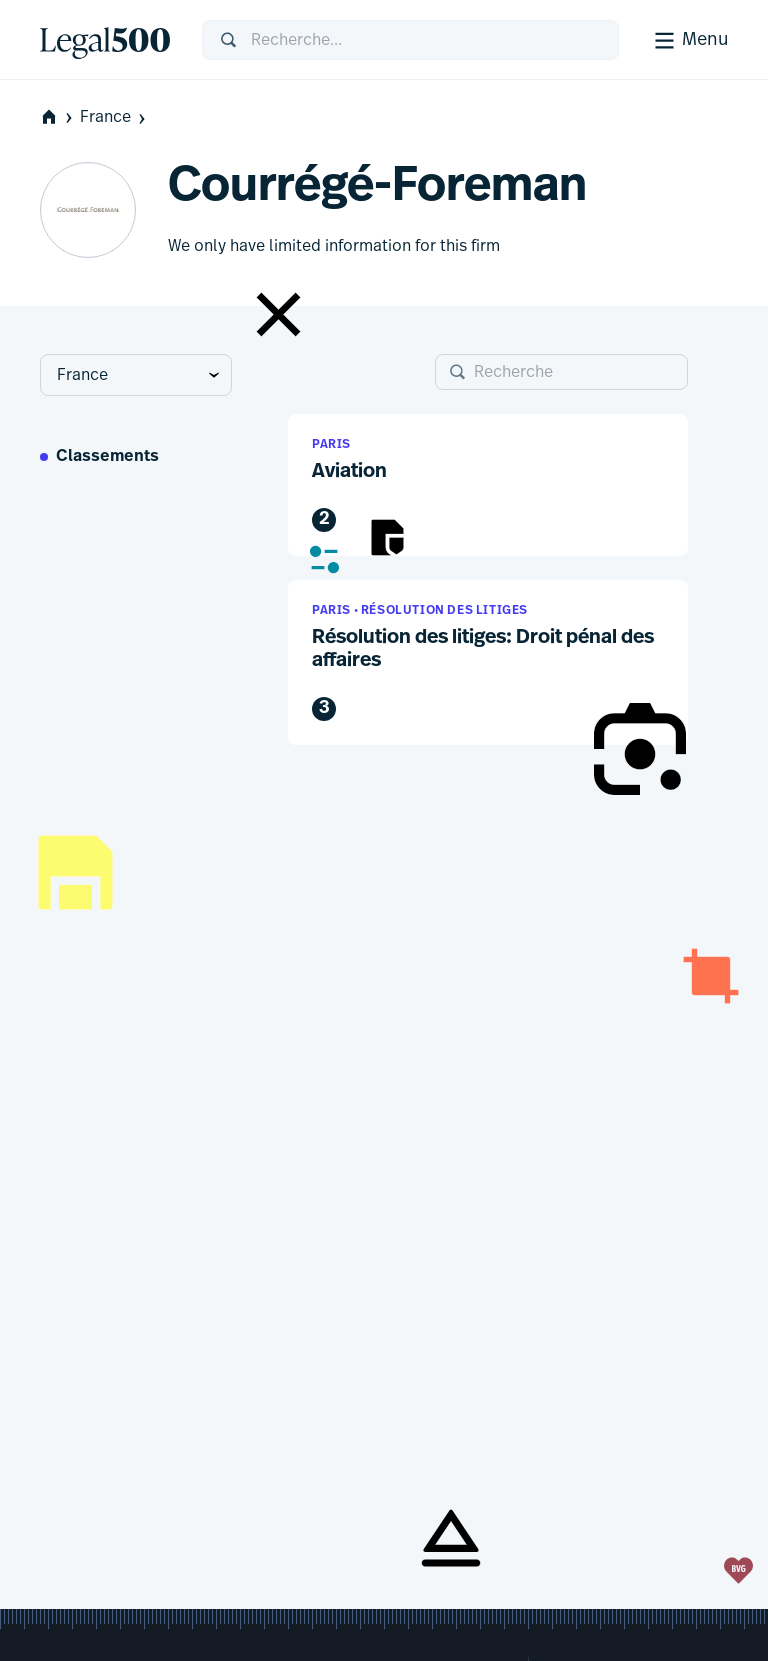 Image resolution: width=768 pixels, height=1661 pixels. I want to click on adjust audio equalizer settings, so click(324, 559).